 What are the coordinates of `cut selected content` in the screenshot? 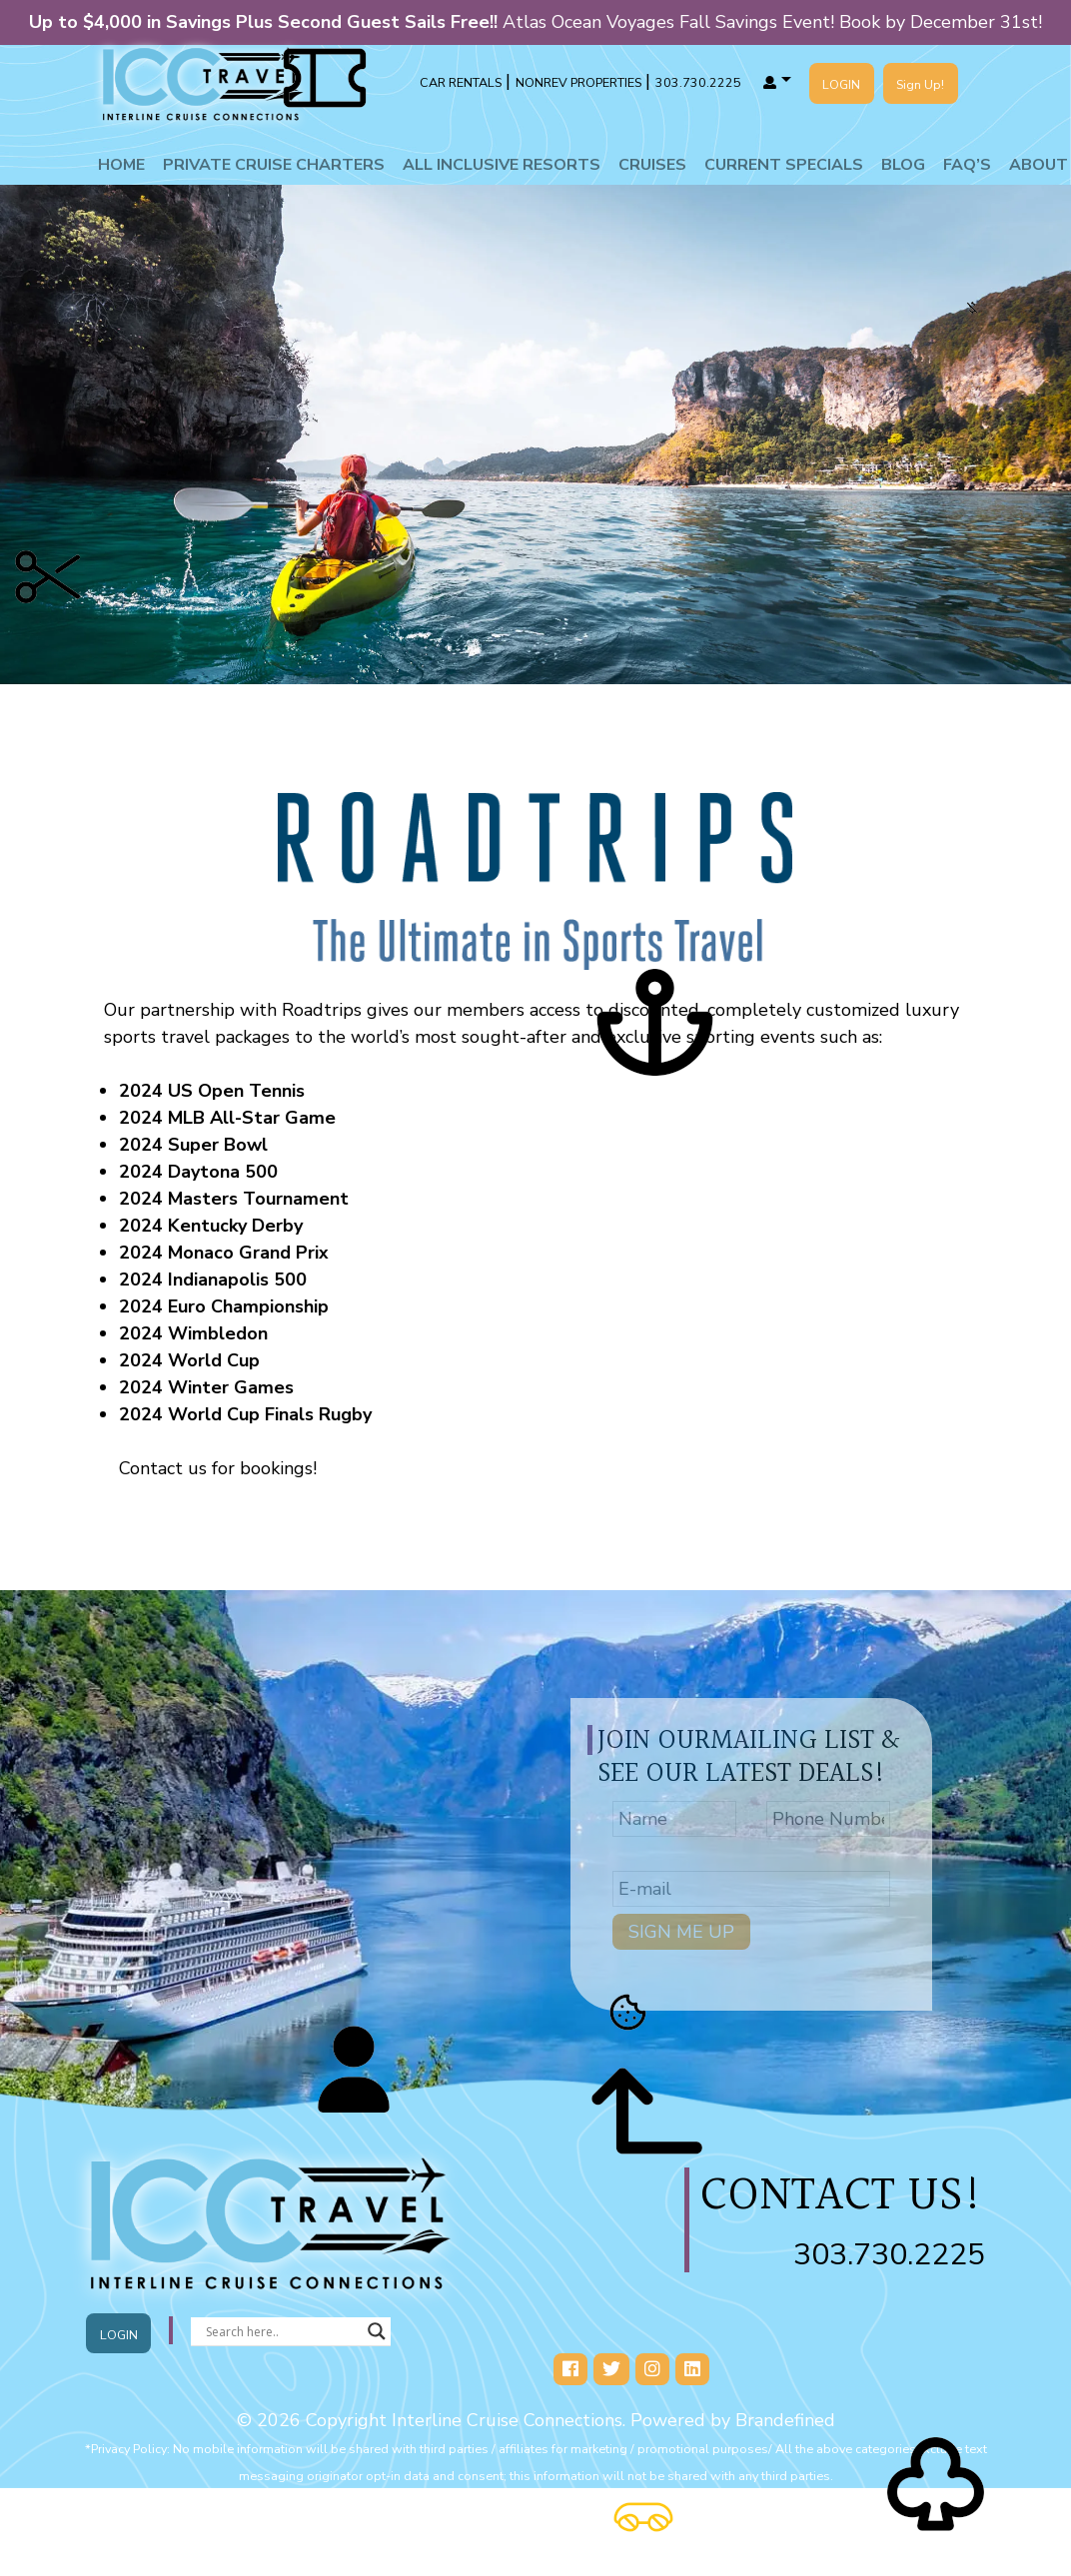 It's located at (46, 576).